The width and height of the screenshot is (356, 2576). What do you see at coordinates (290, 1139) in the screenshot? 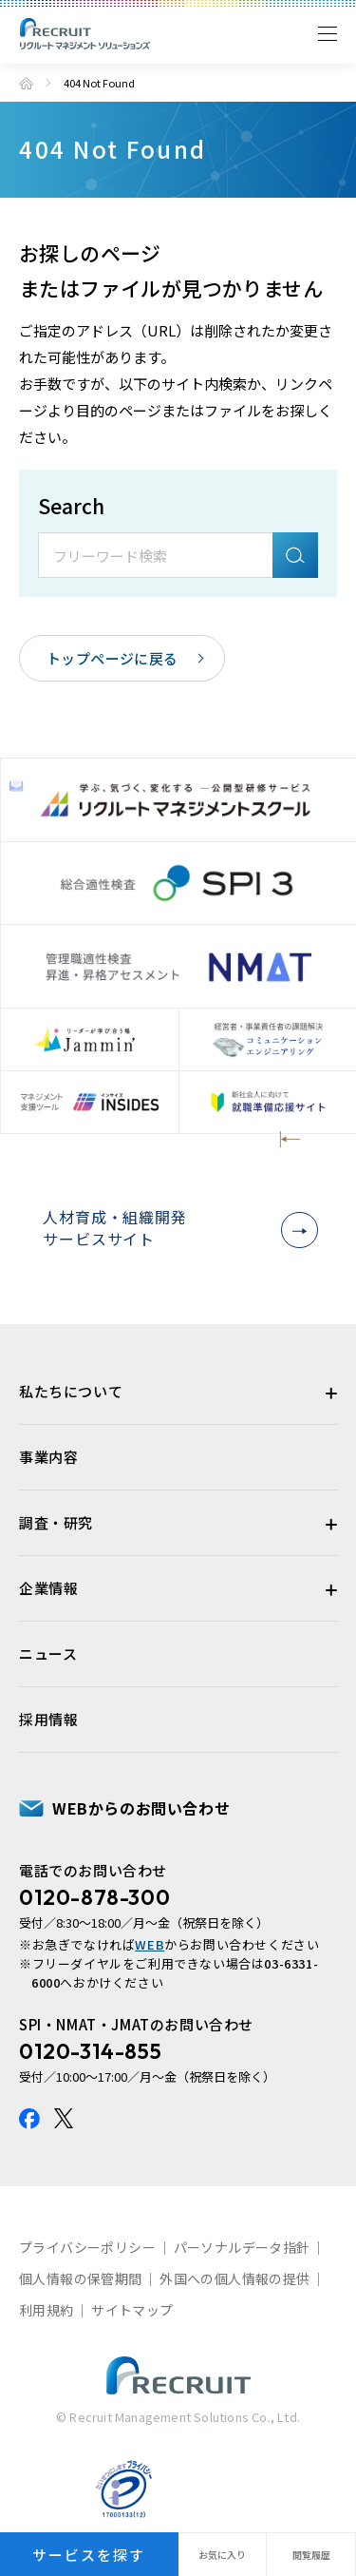
I see `go to the first item in a list or sequence` at bounding box center [290, 1139].